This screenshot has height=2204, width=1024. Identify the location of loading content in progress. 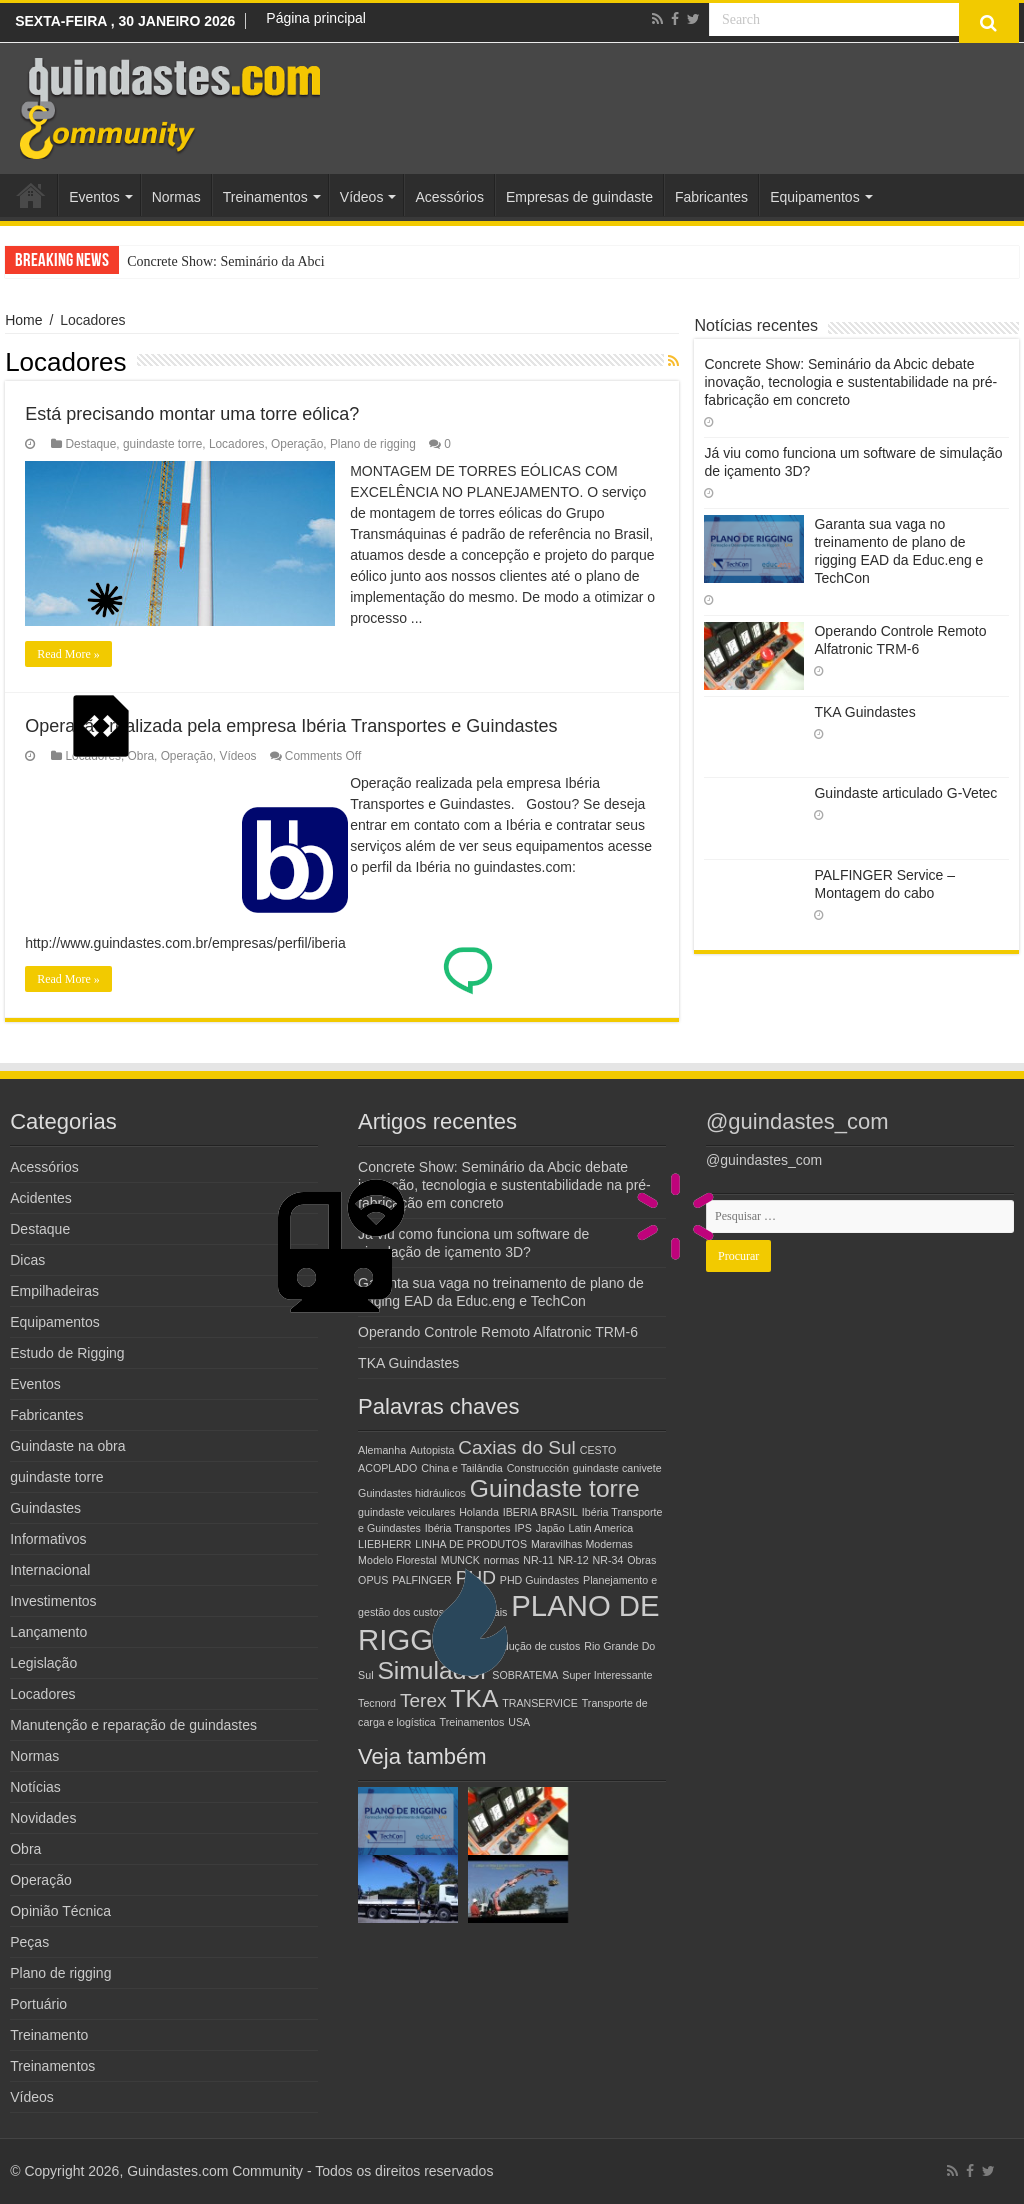
(675, 1216).